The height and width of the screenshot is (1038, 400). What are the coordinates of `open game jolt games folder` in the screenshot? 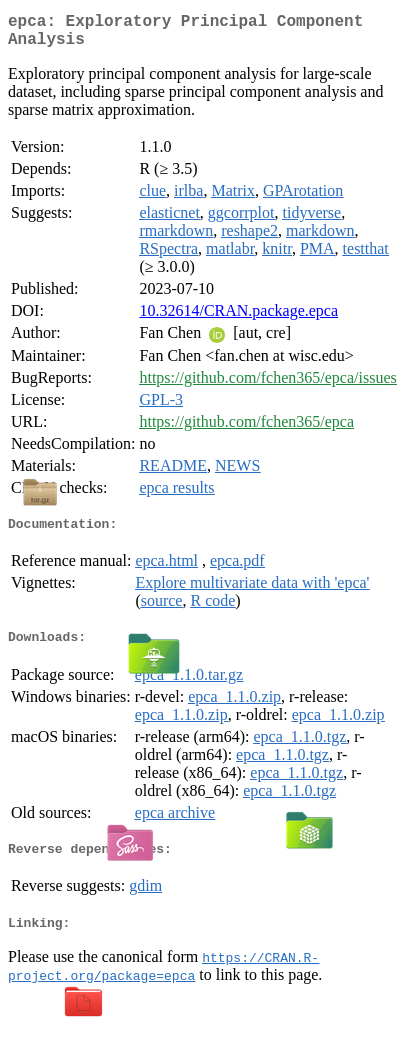 It's located at (309, 831).